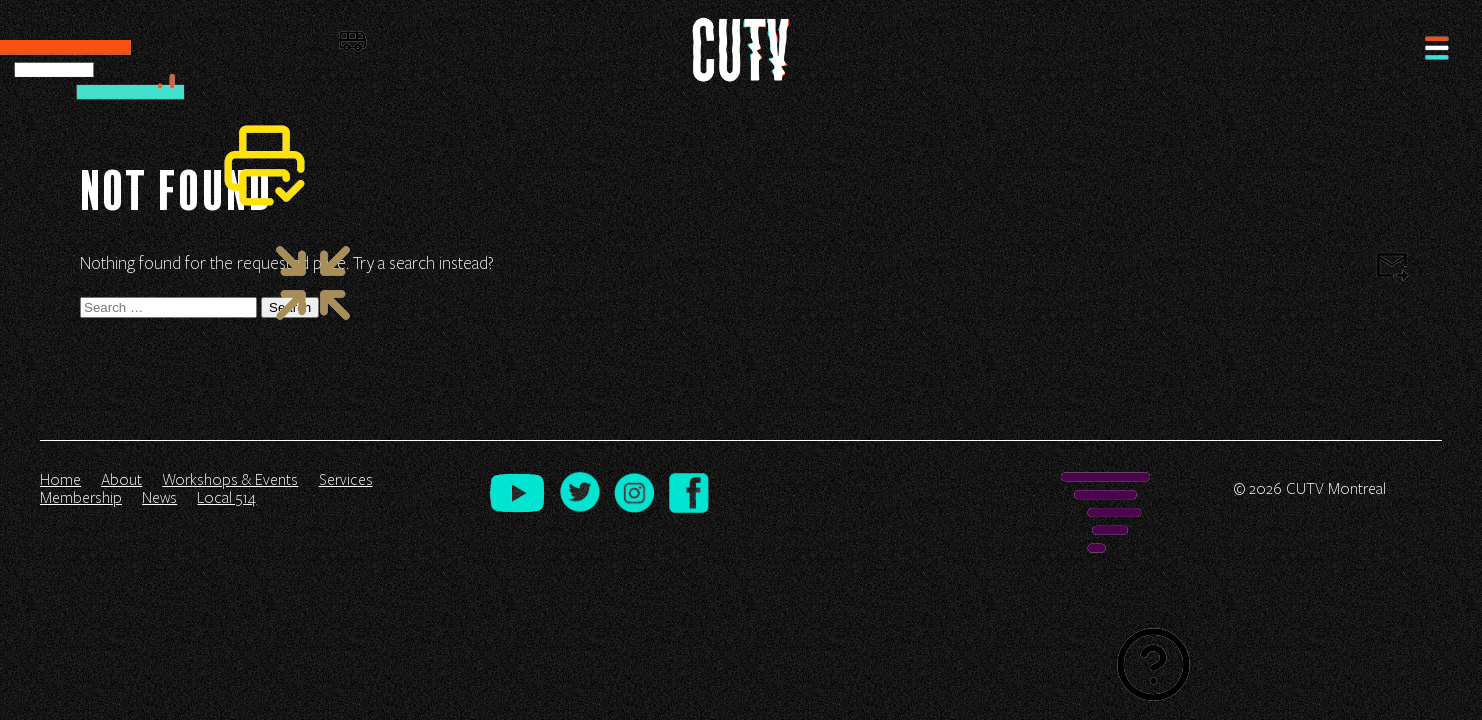  I want to click on indicates weak signal strength, so click(184, 66).